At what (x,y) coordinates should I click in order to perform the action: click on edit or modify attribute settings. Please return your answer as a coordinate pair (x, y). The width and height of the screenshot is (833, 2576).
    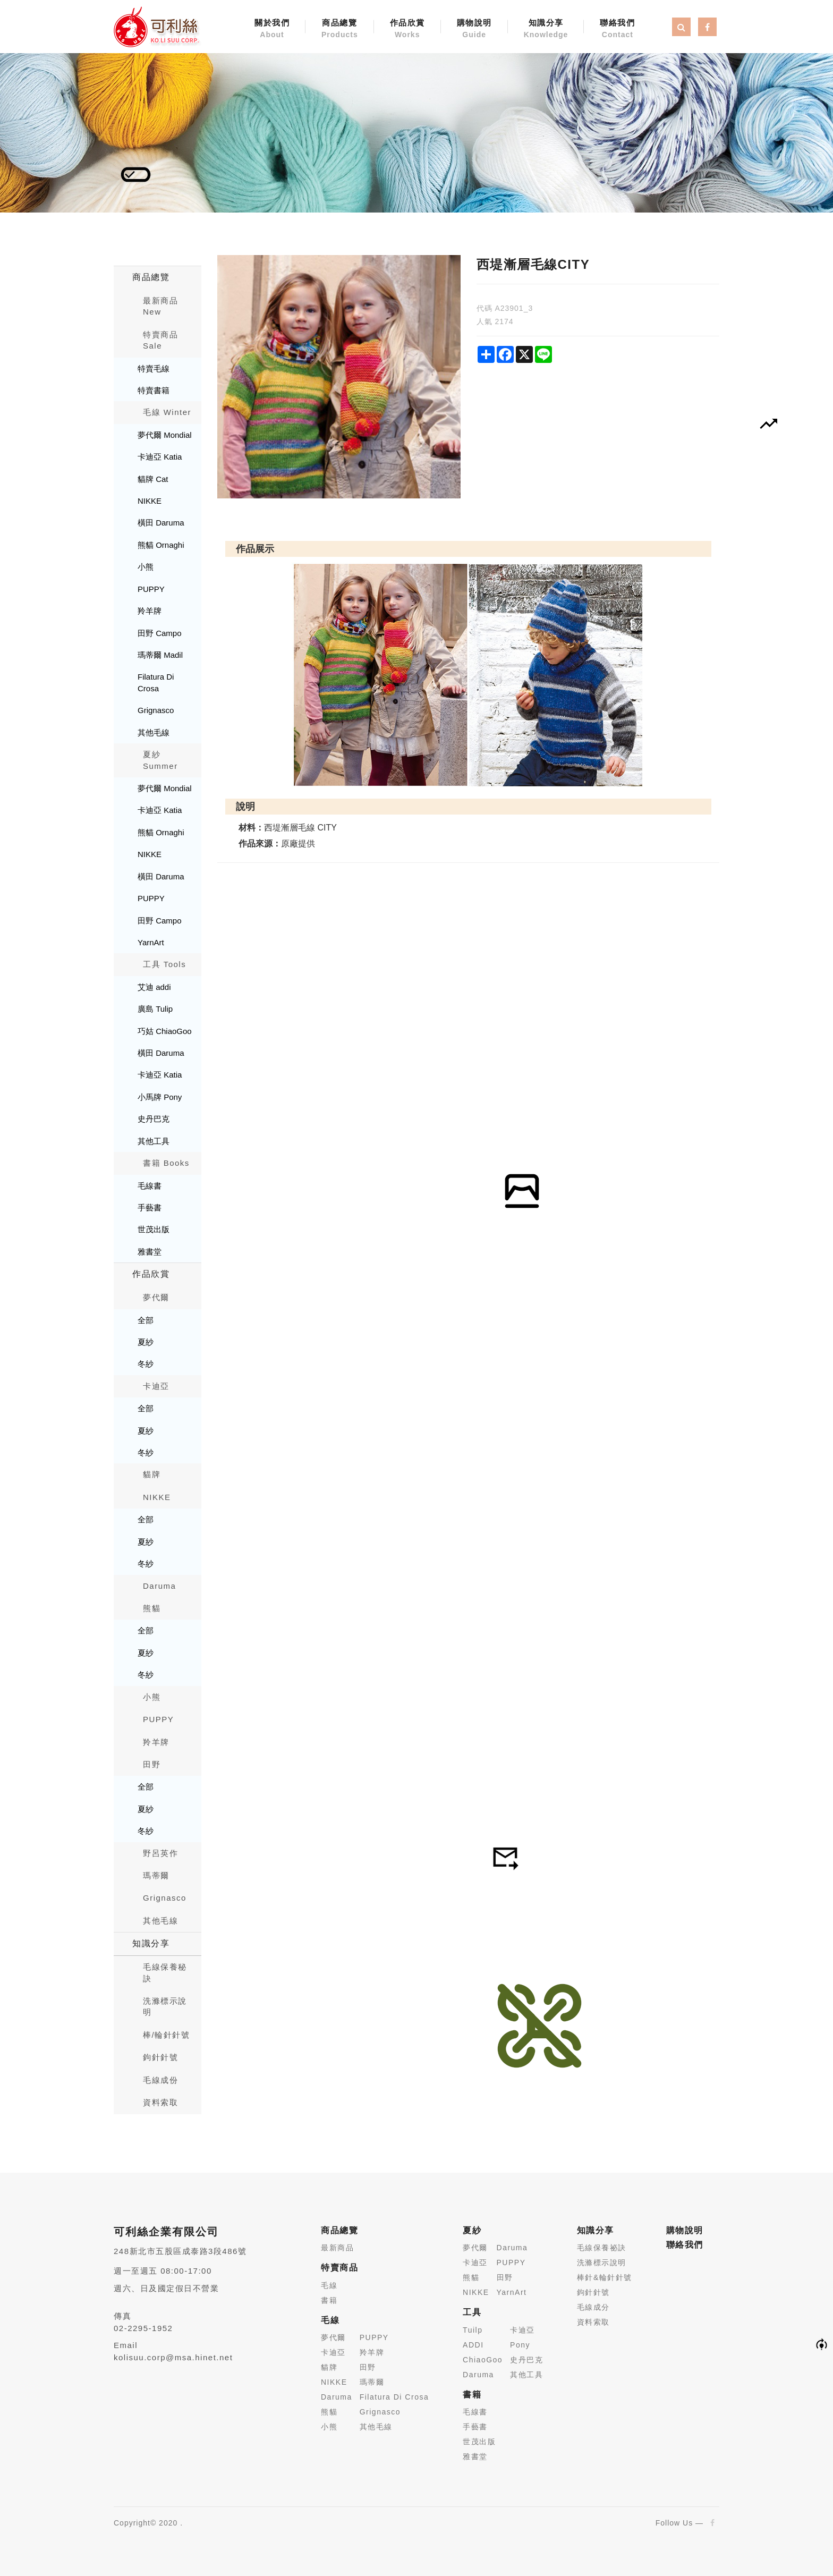
    Looking at the image, I should click on (135, 174).